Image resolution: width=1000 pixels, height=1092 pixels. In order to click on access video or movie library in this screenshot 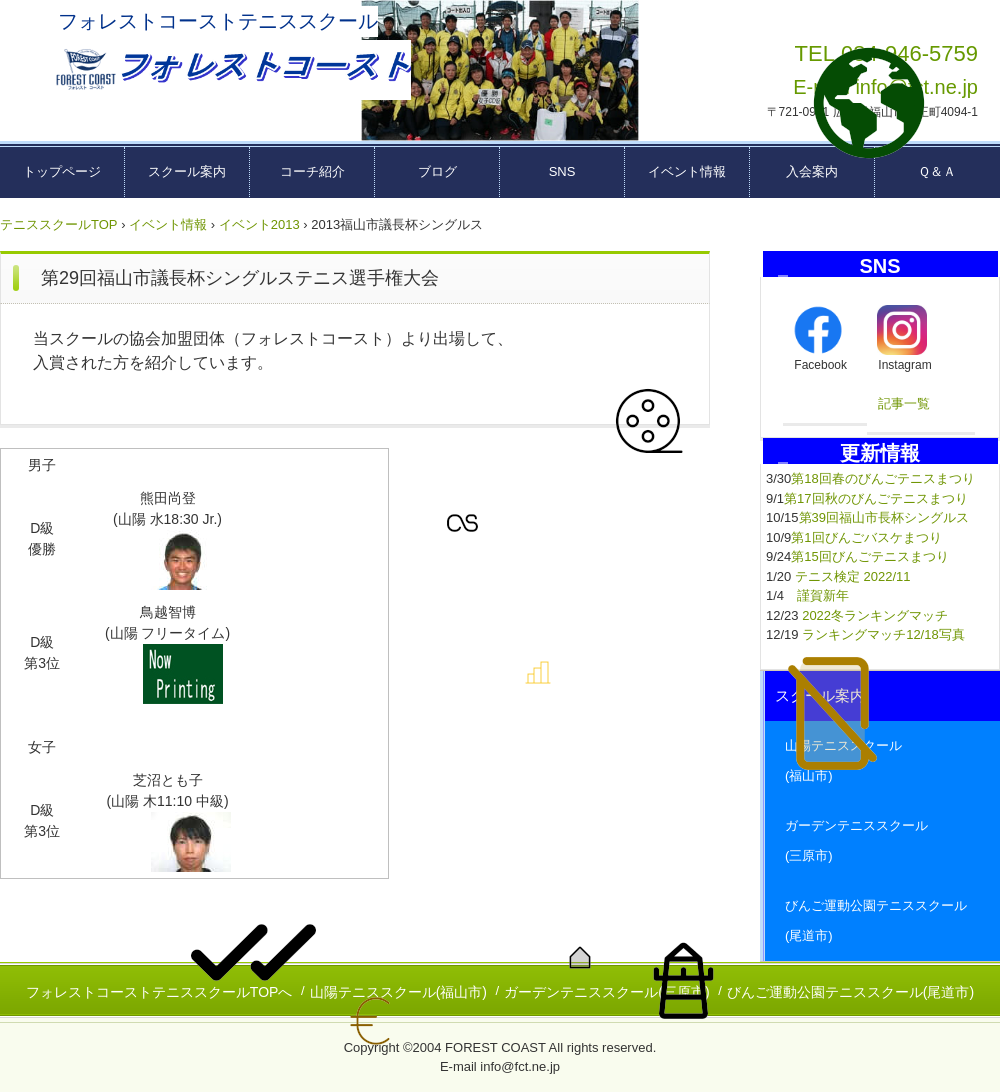, I will do `click(648, 421)`.